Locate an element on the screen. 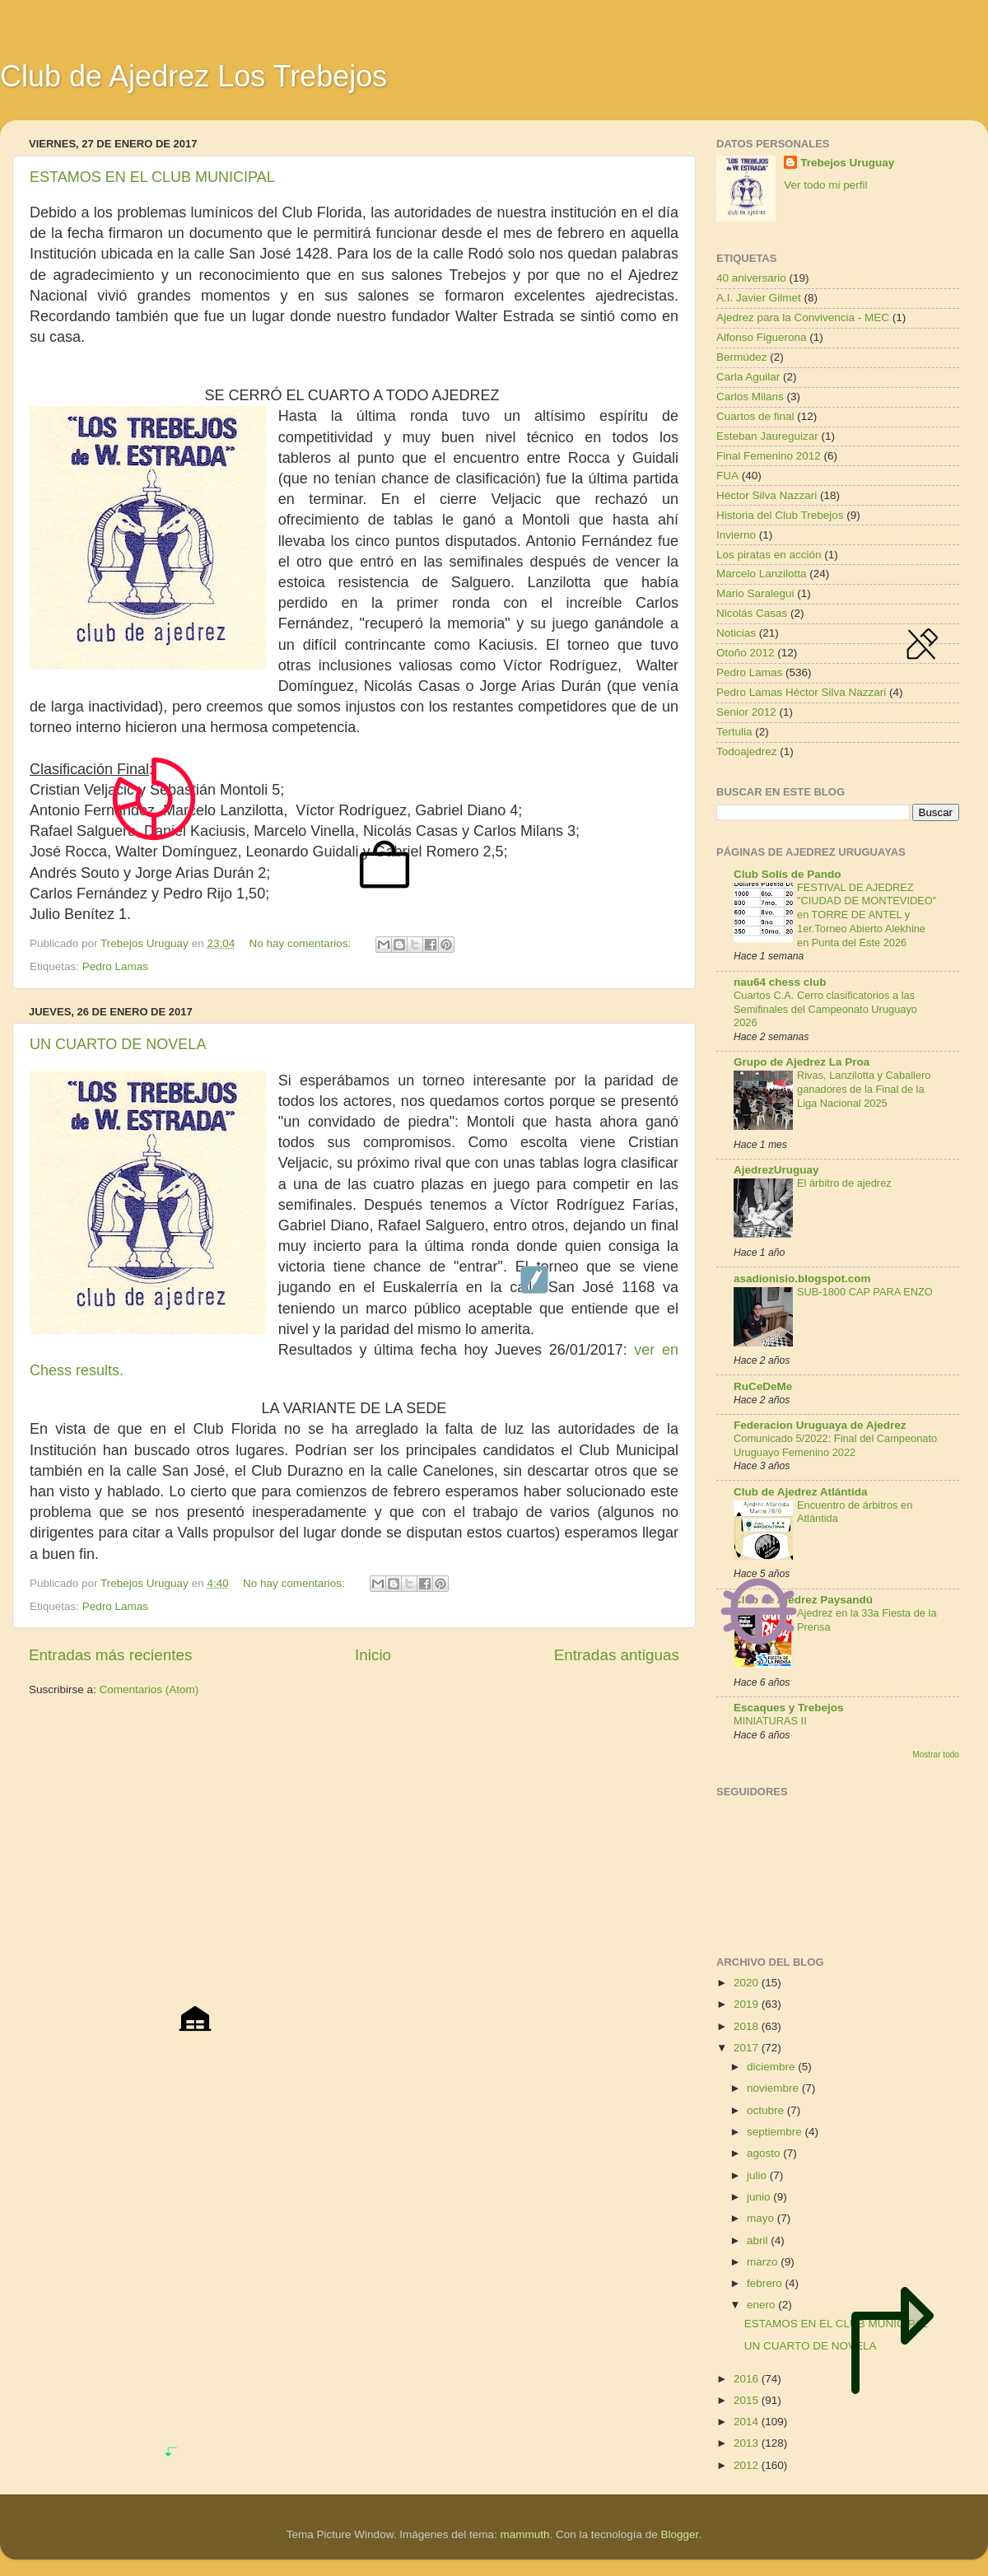 Image resolution: width=988 pixels, height=2576 pixels. access garage or parking settings is located at coordinates (195, 2020).